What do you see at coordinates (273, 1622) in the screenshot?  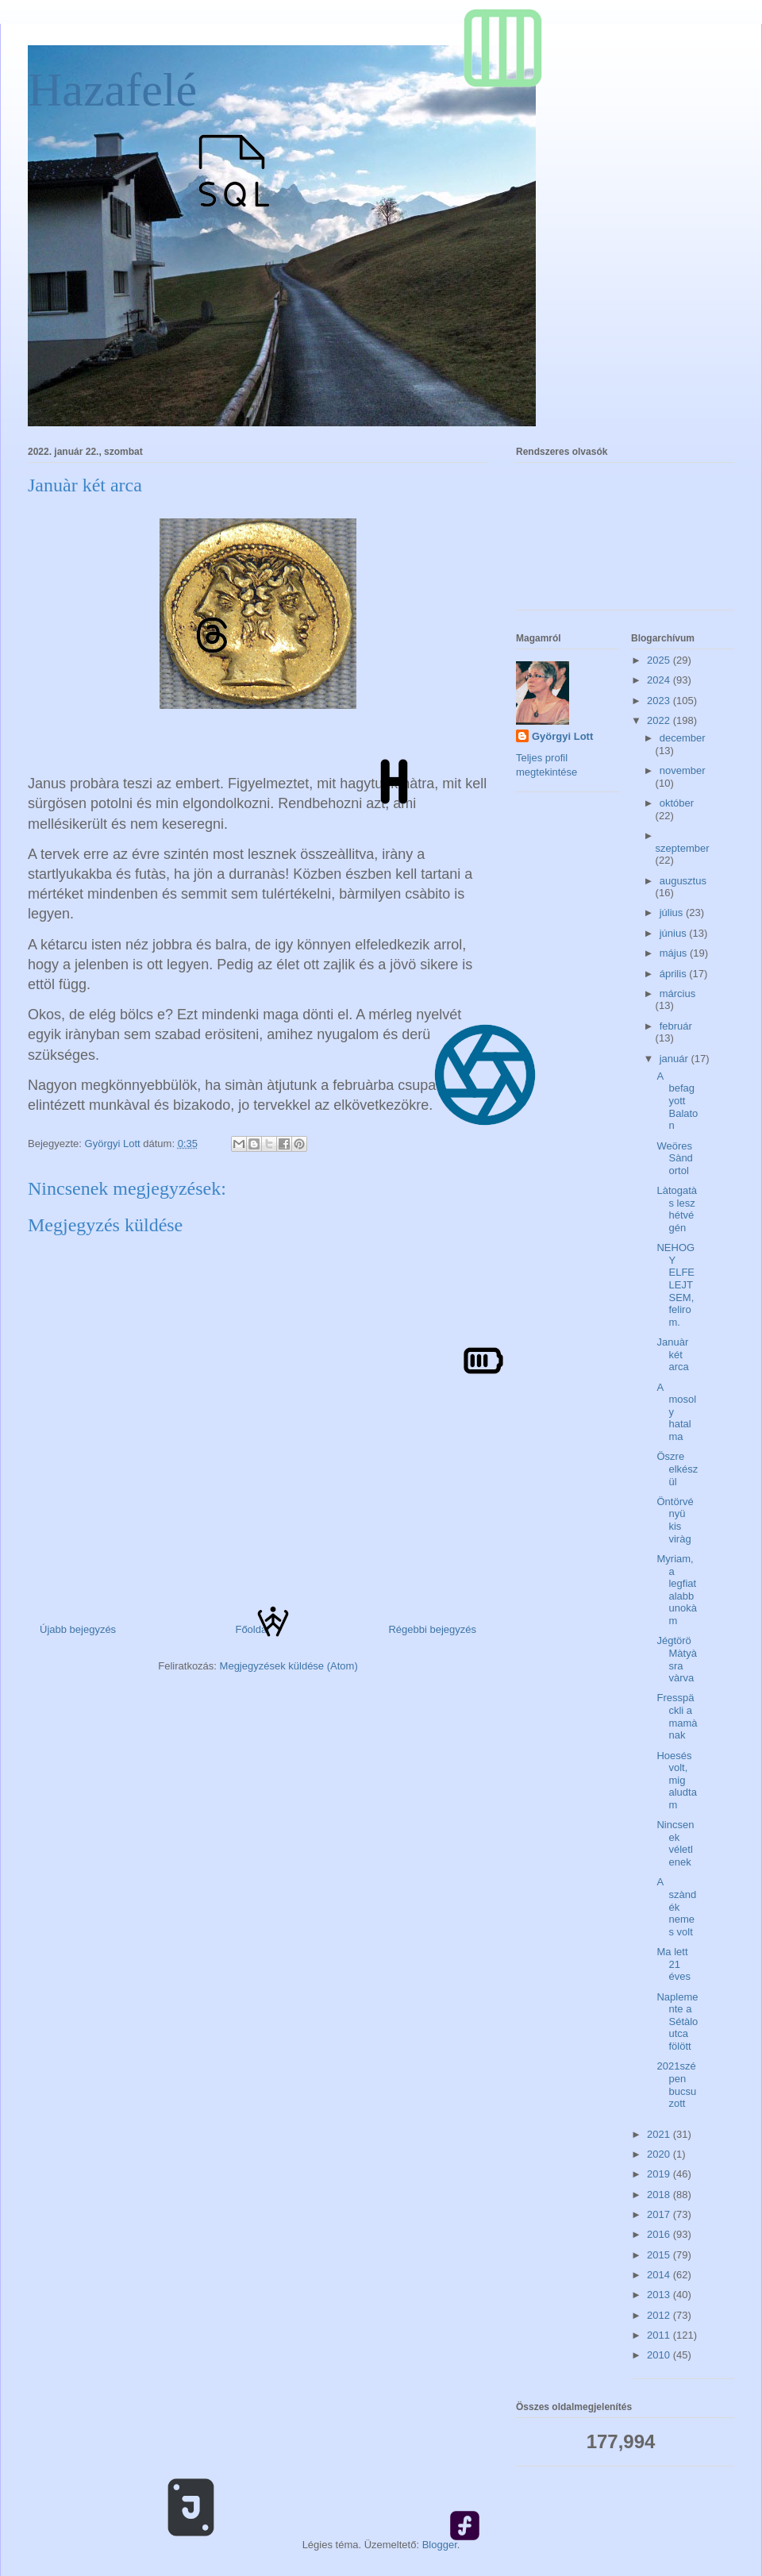 I see `access ski jumping sports content` at bounding box center [273, 1622].